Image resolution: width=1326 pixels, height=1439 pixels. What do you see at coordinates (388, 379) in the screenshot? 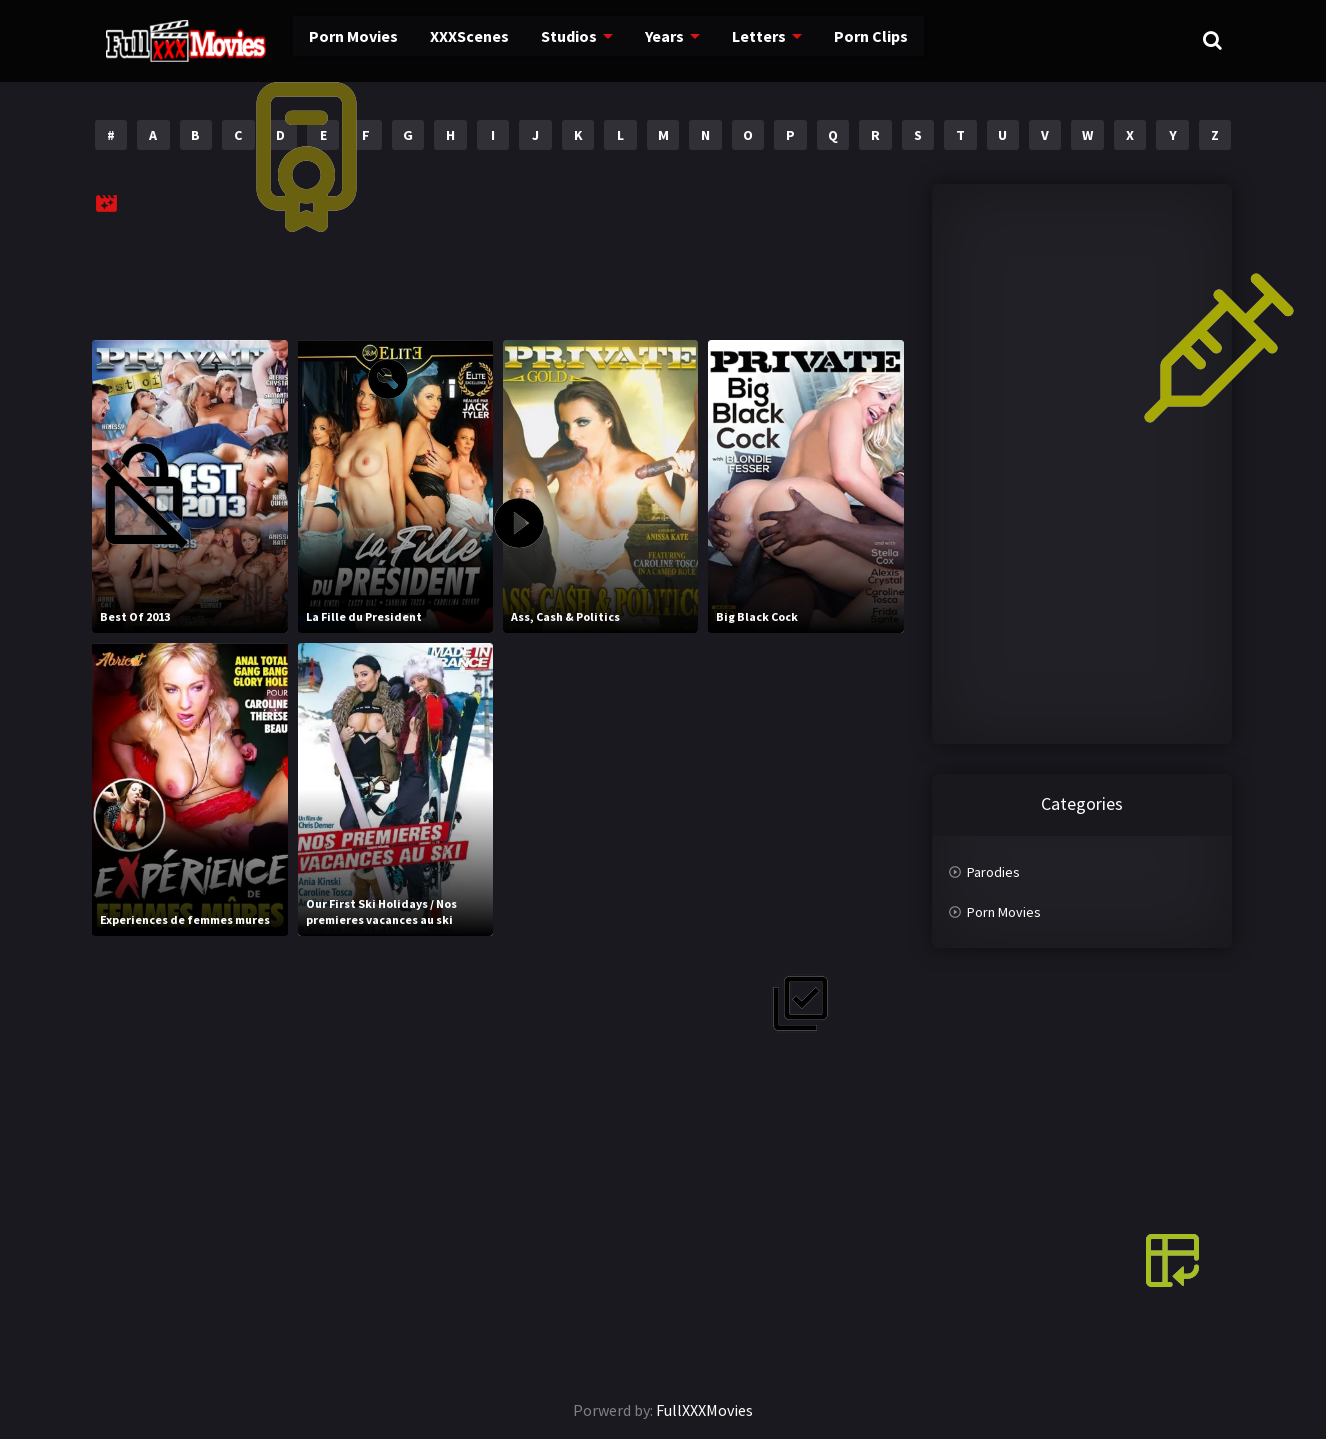
I see `access settings or configuration options` at bounding box center [388, 379].